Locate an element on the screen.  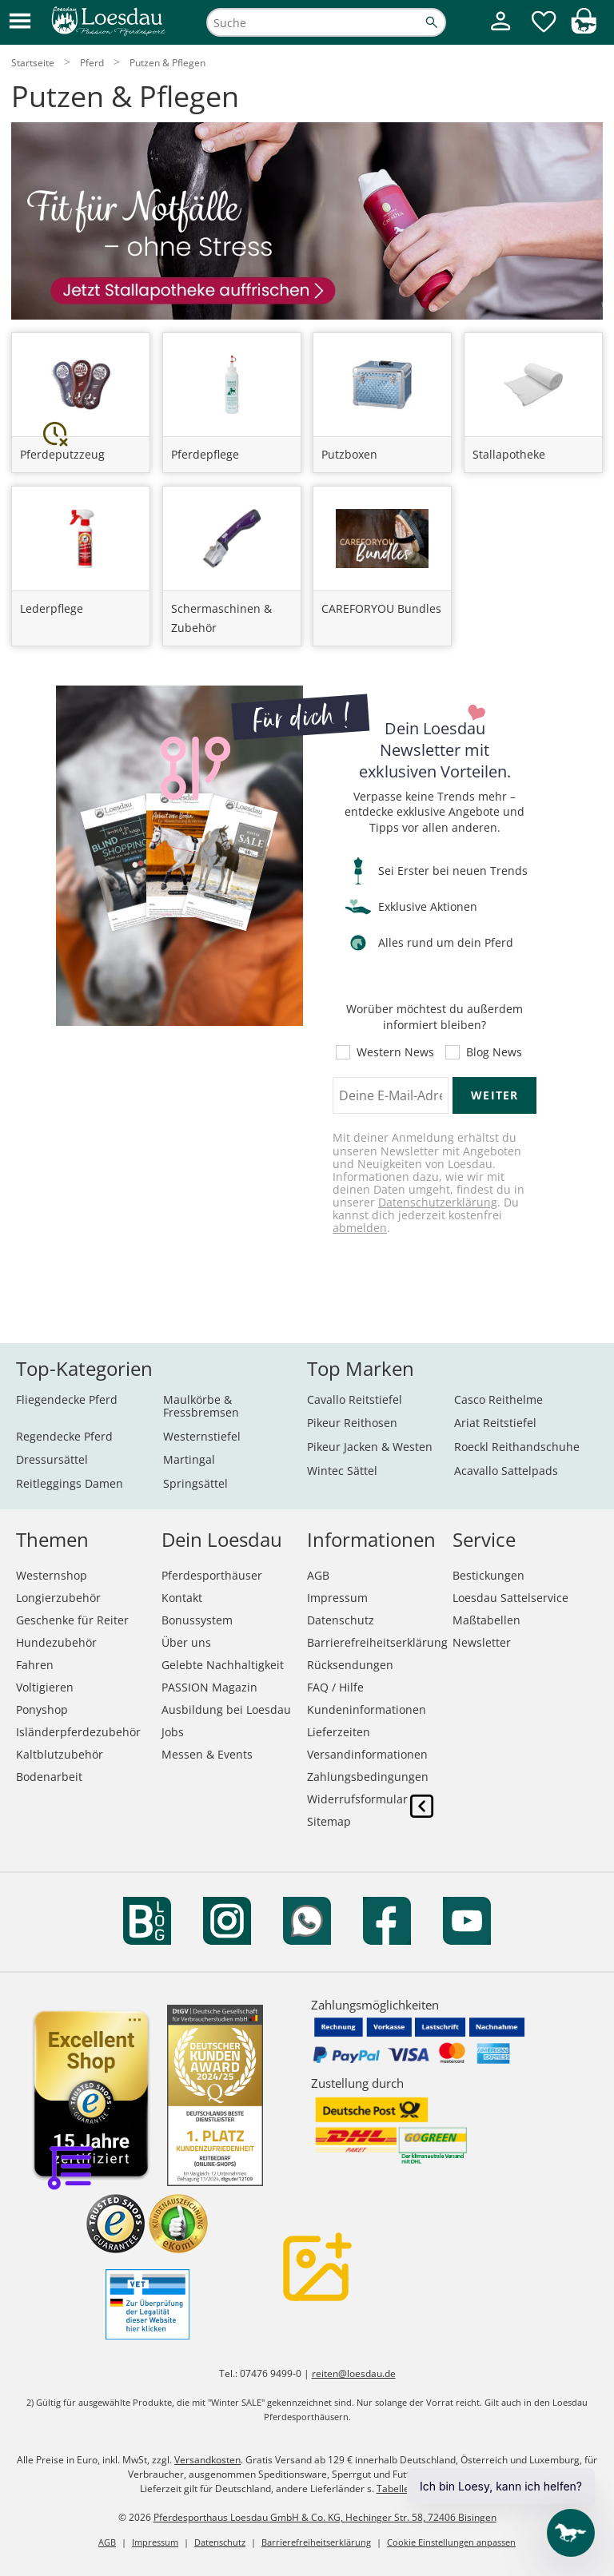
go back to the previous screen is located at coordinates (421, 1806).